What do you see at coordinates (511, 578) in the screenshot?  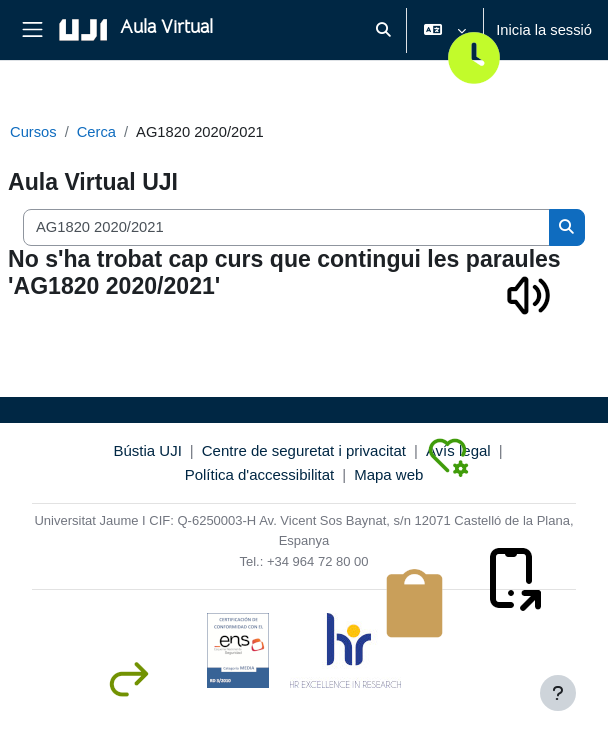 I see `share content from your mobile device` at bounding box center [511, 578].